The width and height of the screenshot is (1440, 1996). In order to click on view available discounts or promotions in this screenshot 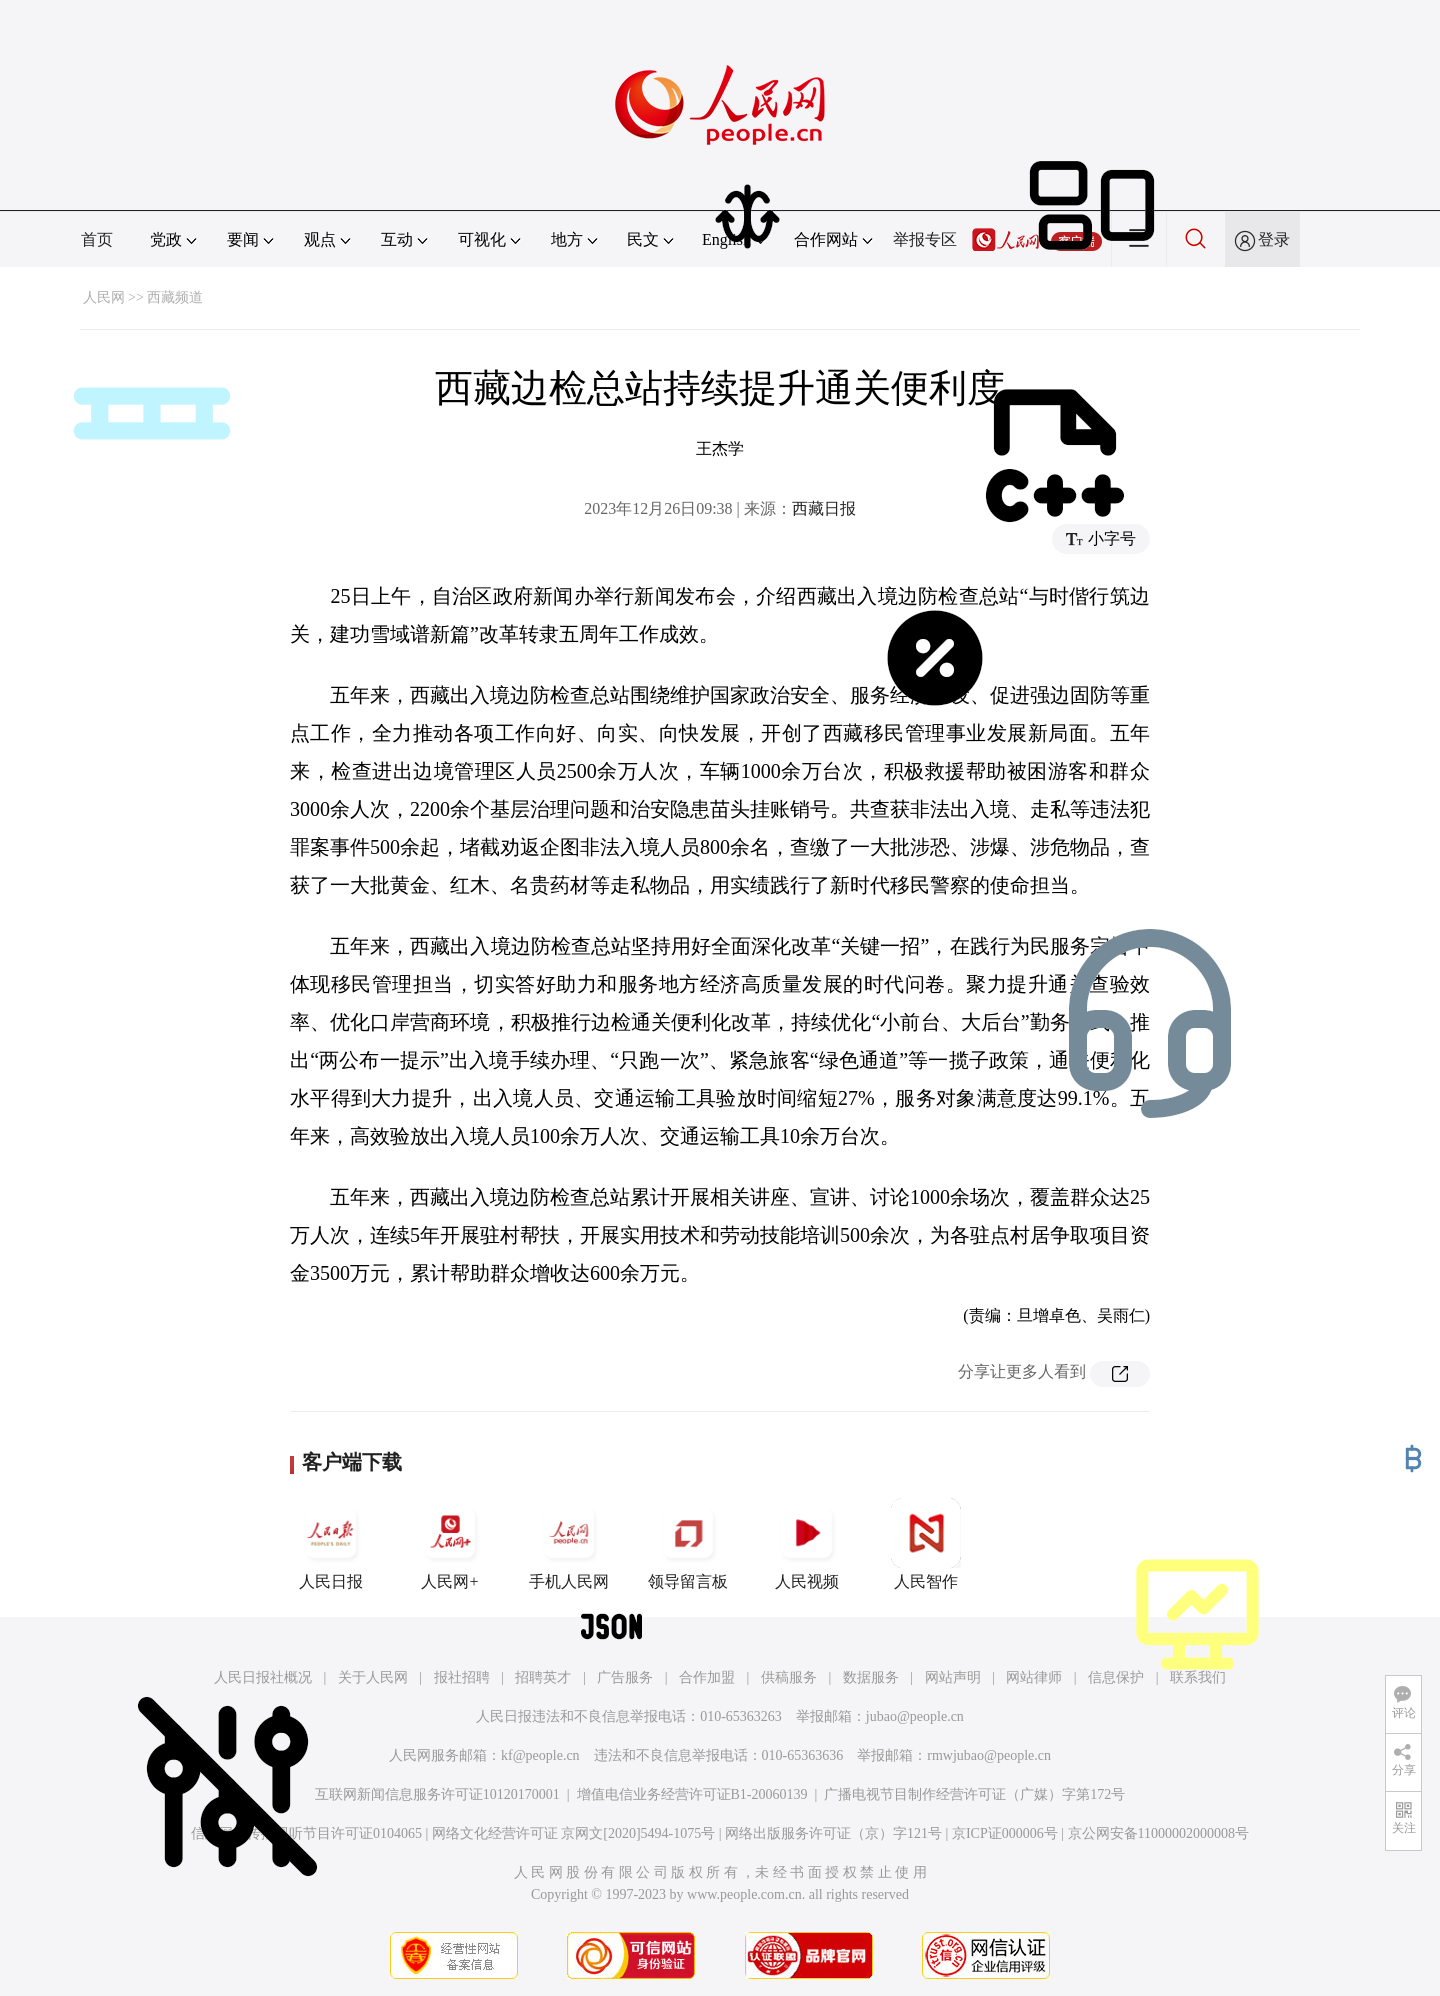, I will do `click(935, 658)`.